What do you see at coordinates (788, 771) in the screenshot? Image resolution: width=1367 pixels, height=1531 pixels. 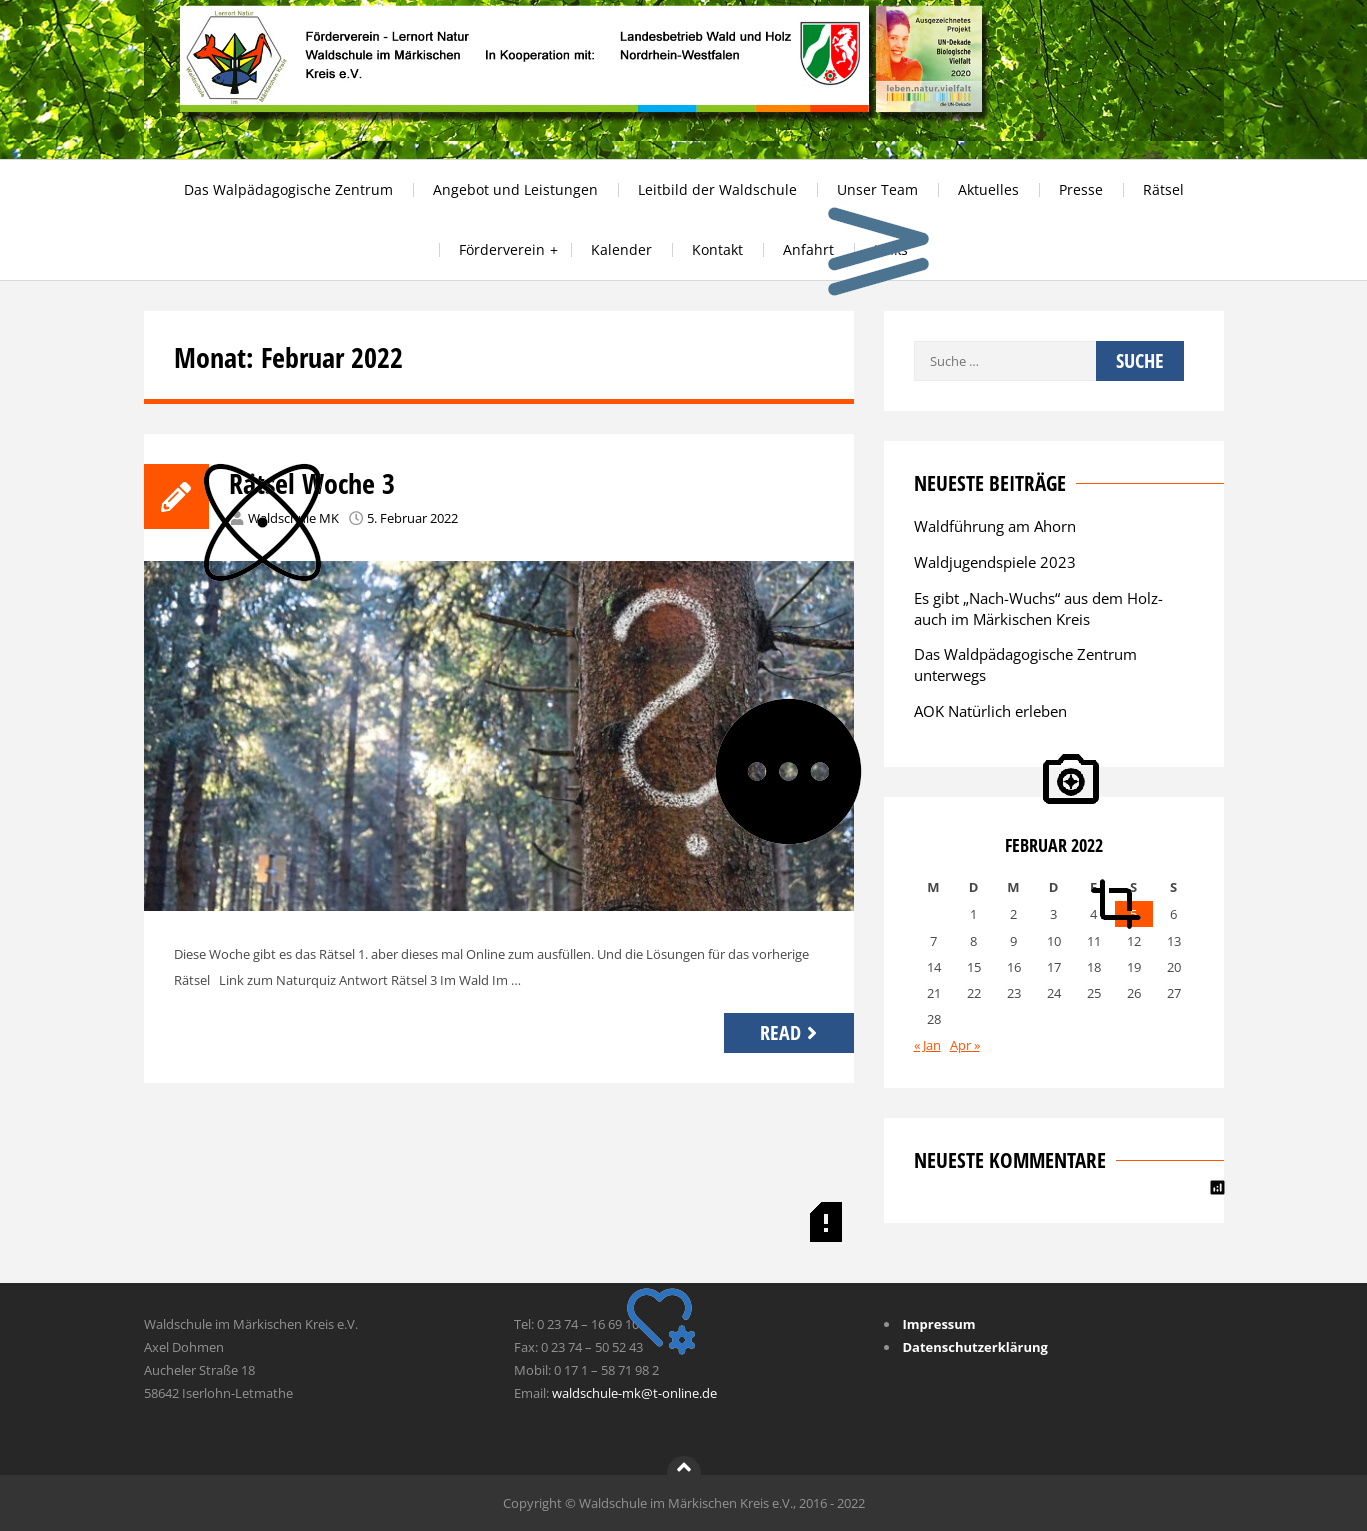 I see `access more options or actions` at bounding box center [788, 771].